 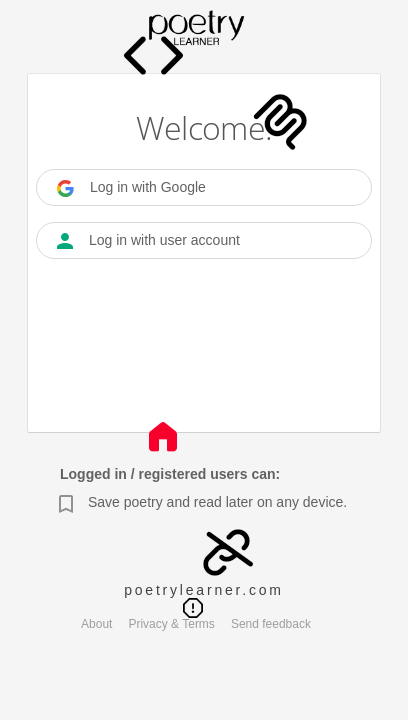 I want to click on stop or halt current action, so click(x=193, y=608).